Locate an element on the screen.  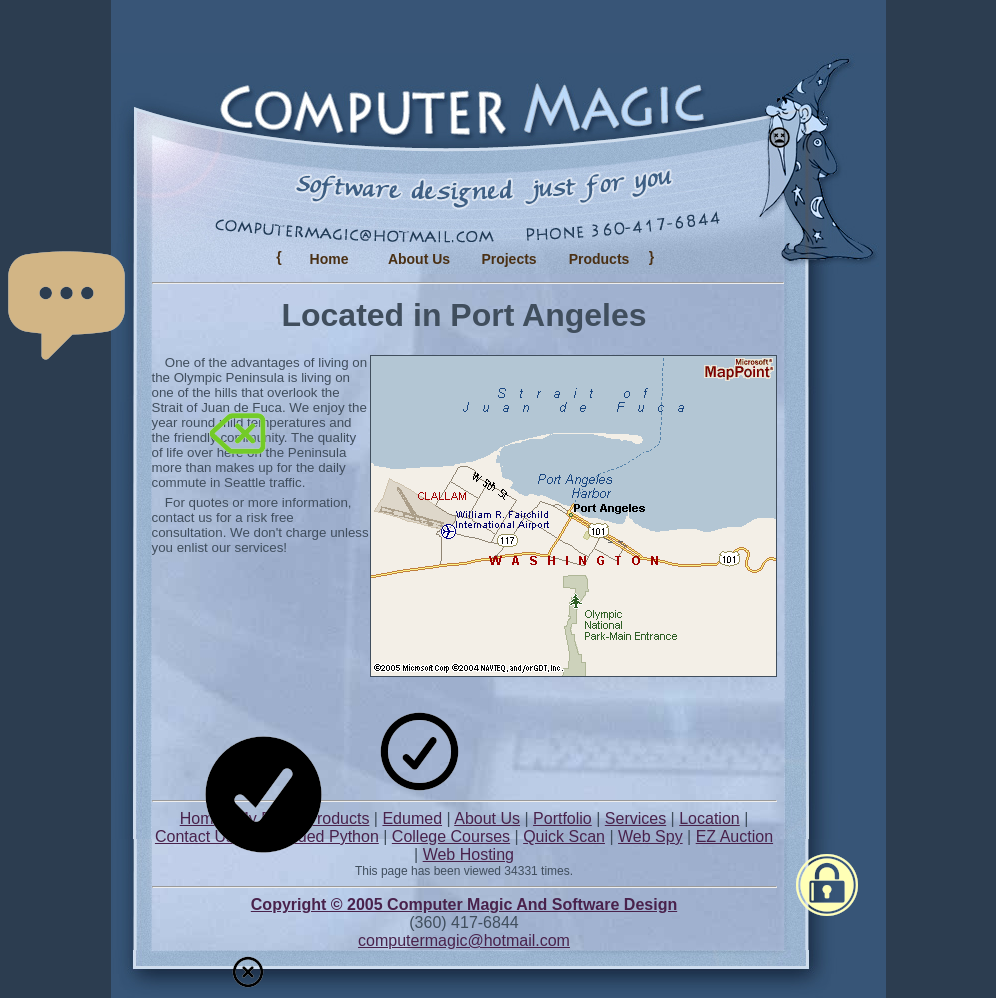
open chat or messaging is located at coordinates (66, 305).